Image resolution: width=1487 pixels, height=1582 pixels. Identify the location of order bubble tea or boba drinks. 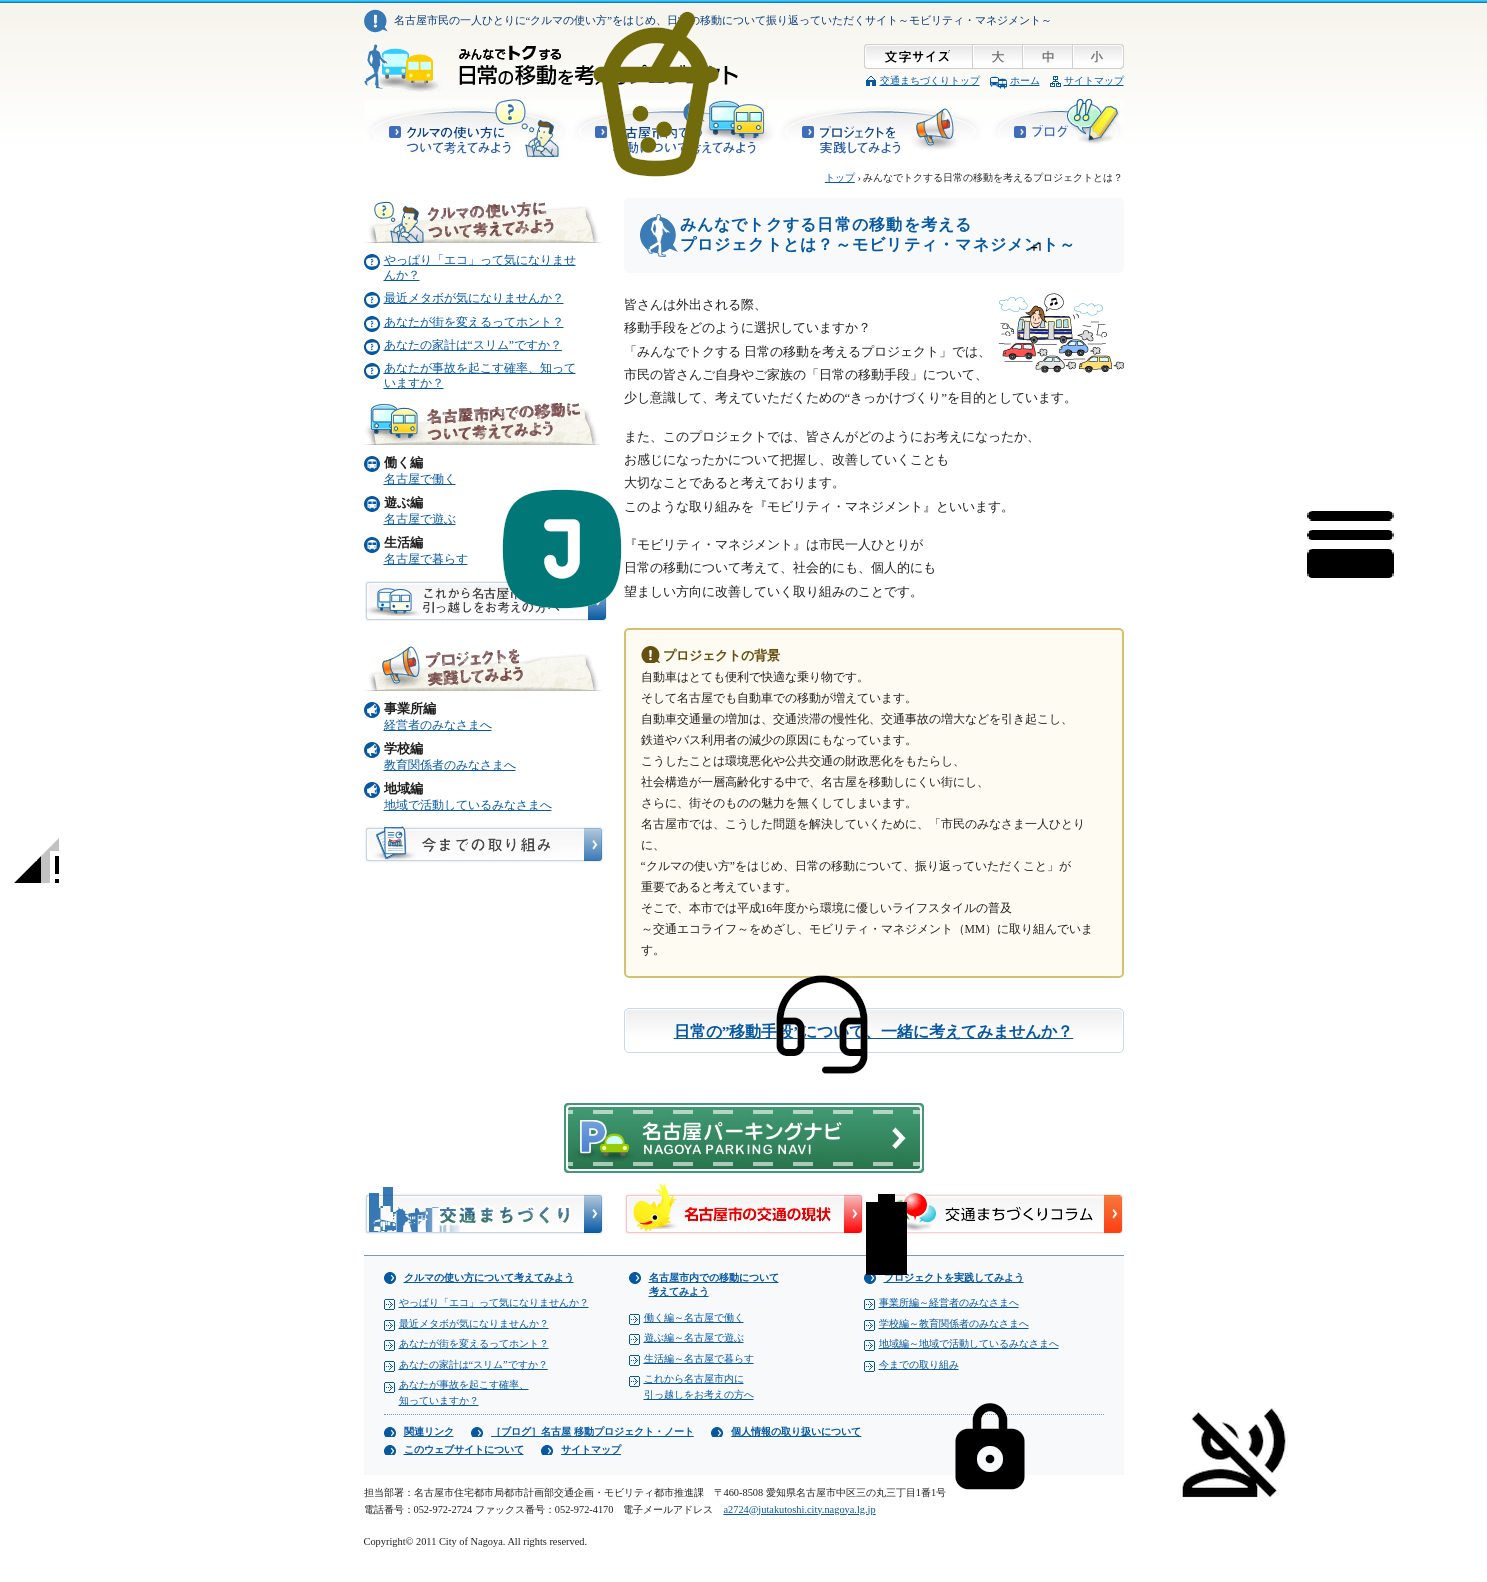
(656, 98).